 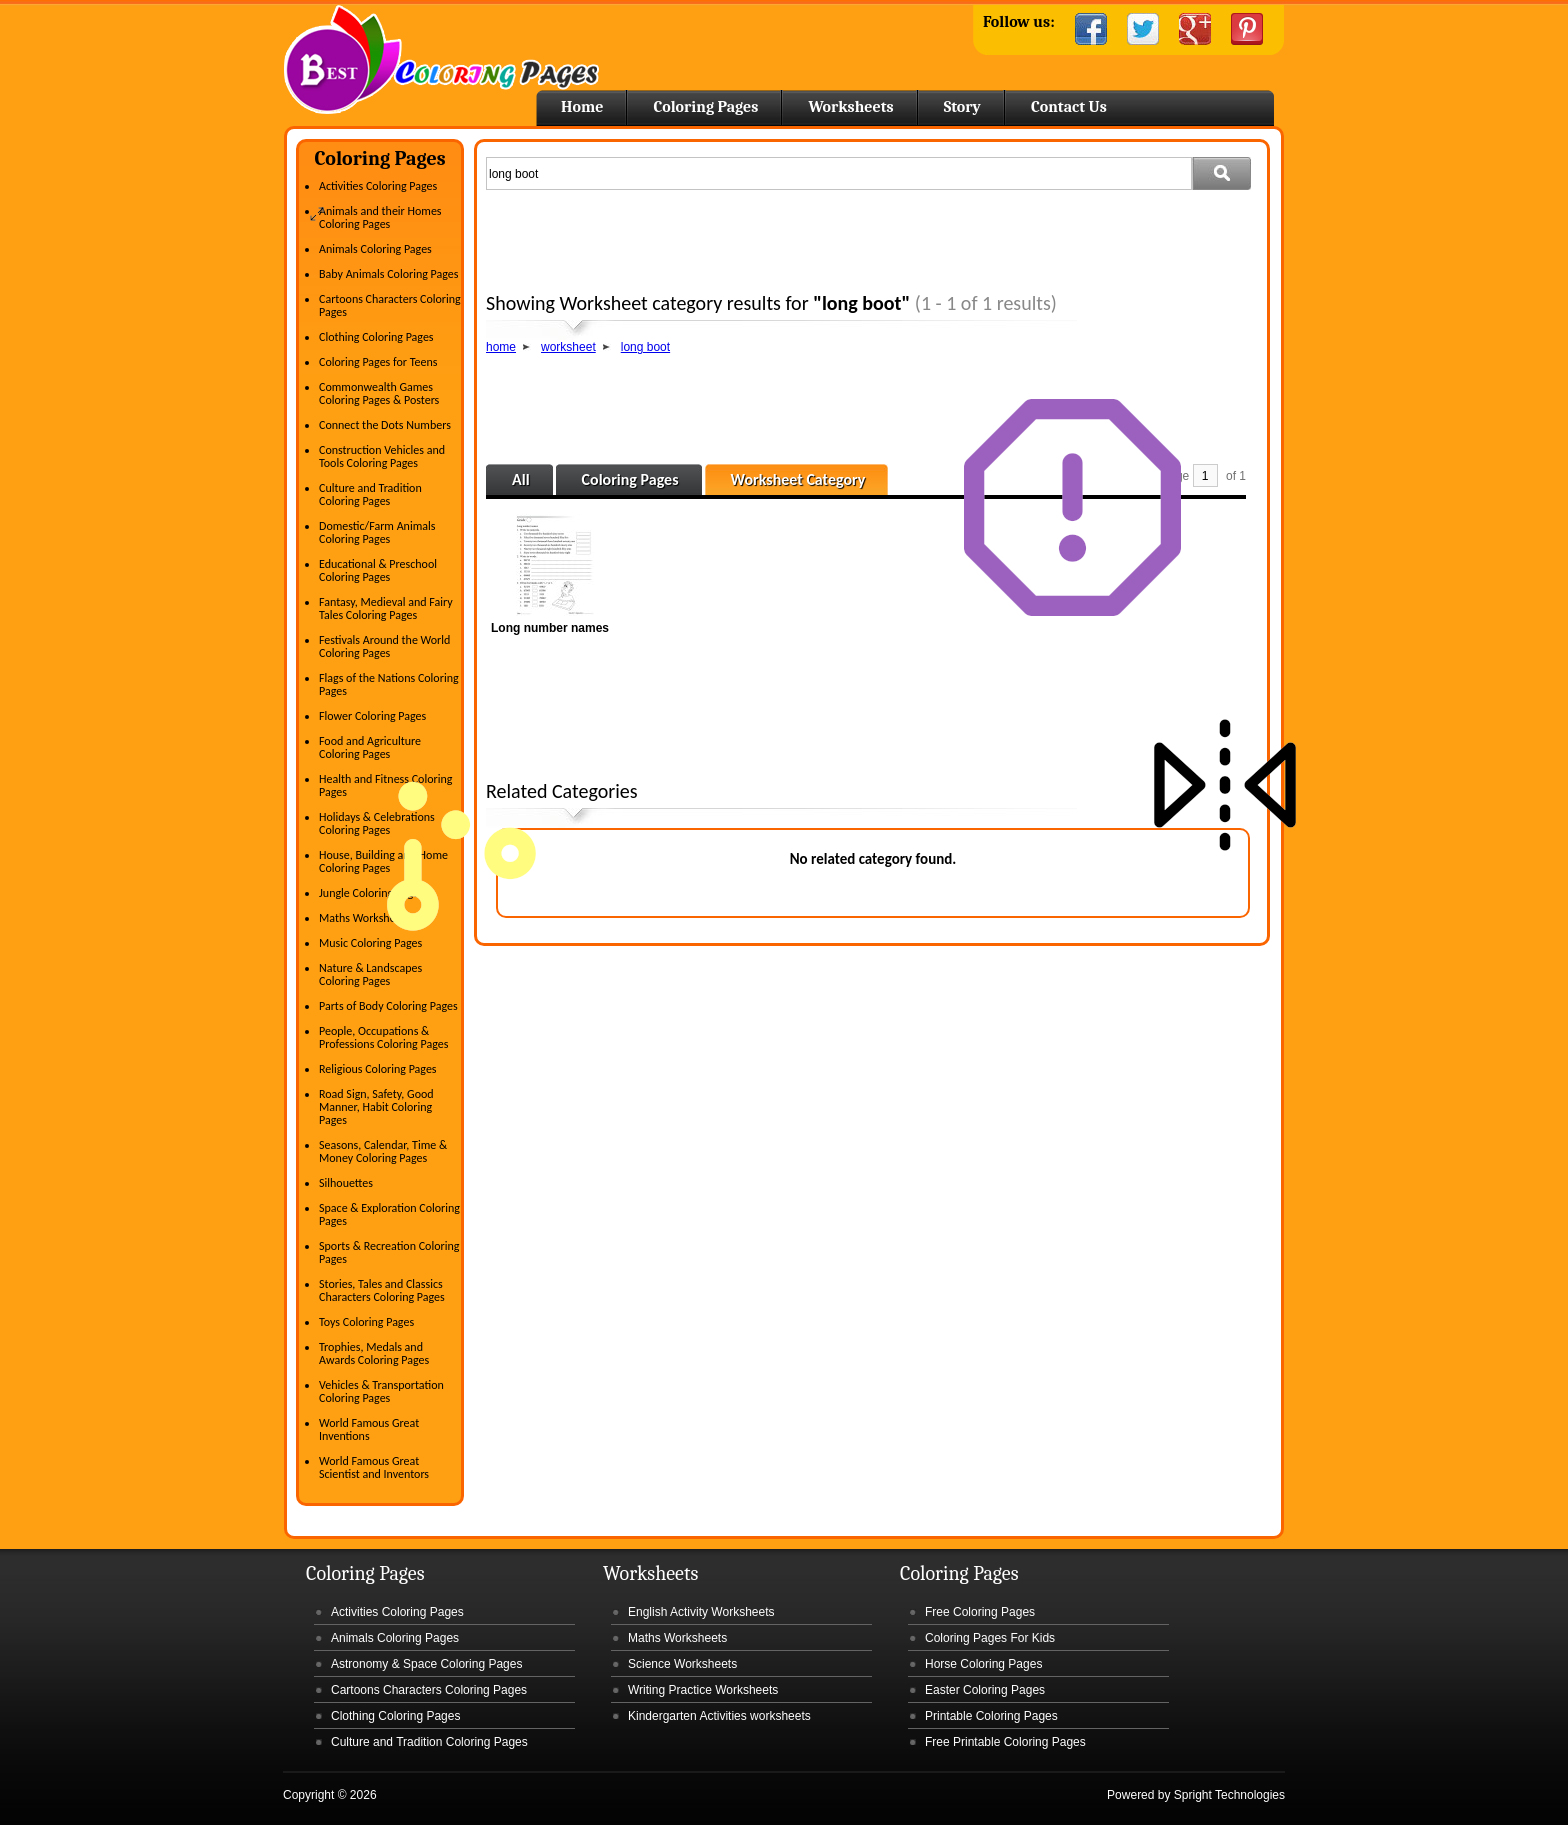 I want to click on view pull requests in merge queue, so click(x=461, y=850).